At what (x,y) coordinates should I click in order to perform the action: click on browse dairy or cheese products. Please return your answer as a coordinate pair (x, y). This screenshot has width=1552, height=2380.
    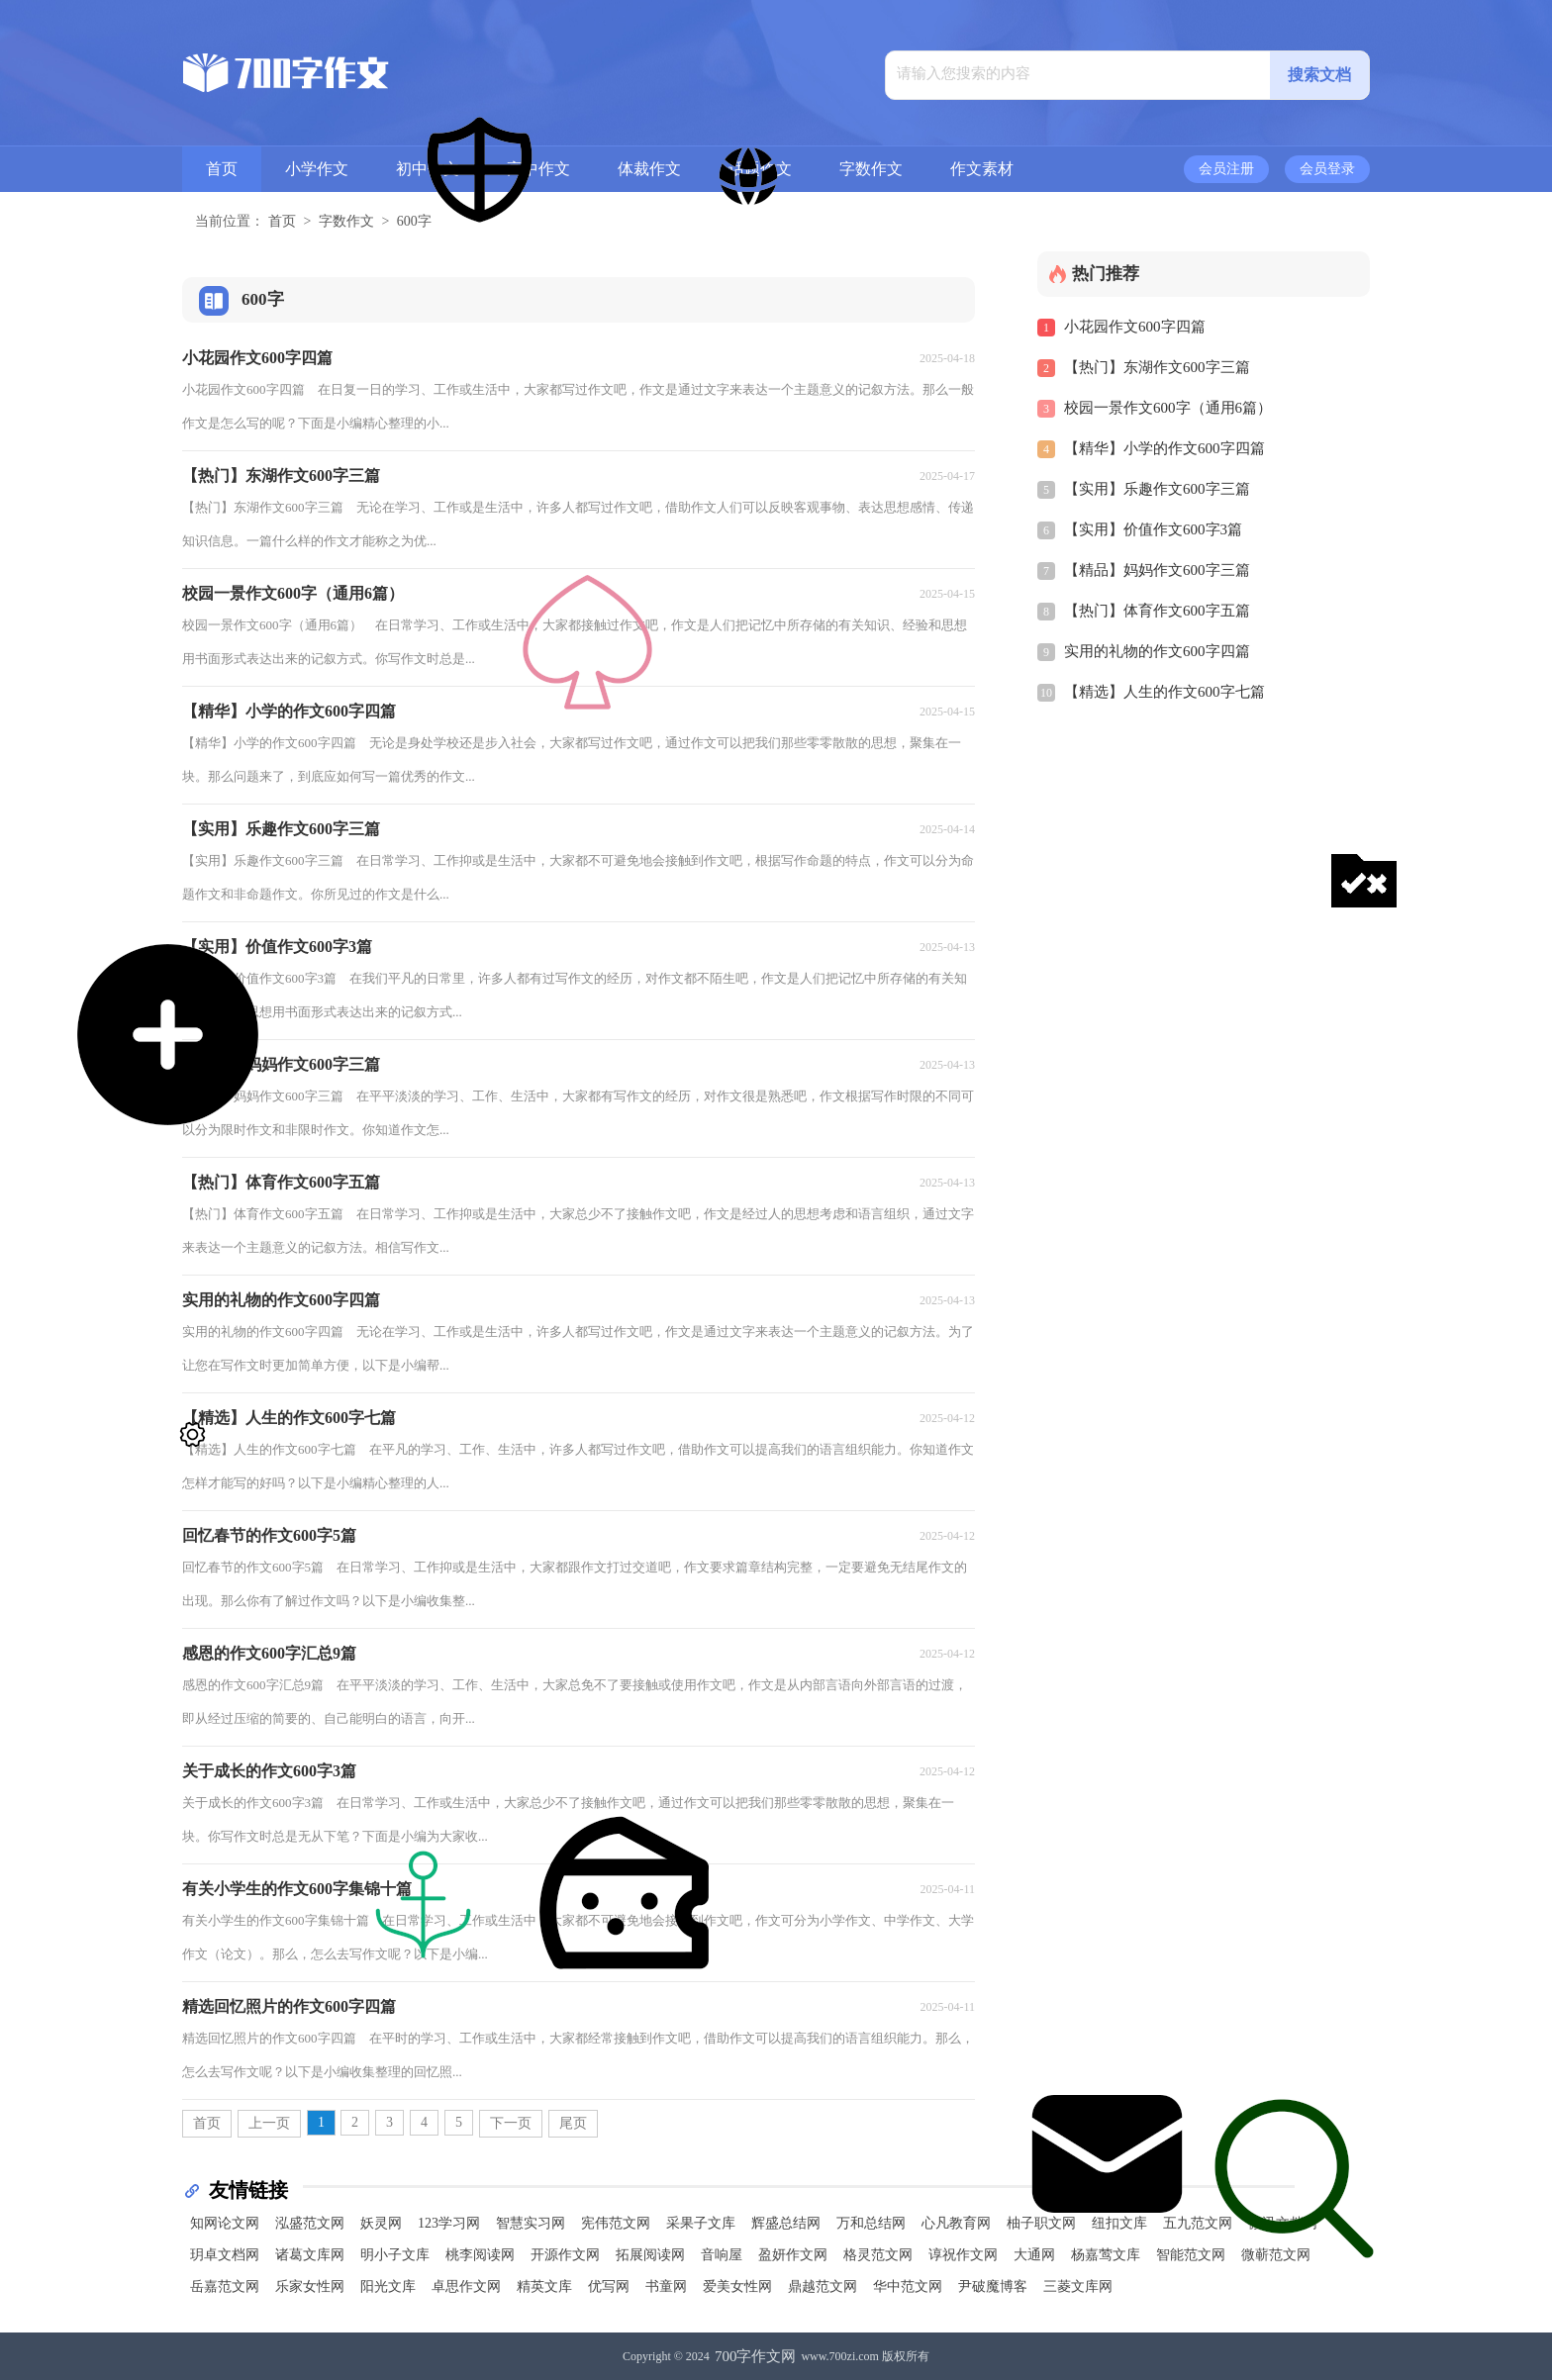
    Looking at the image, I should click on (624, 1892).